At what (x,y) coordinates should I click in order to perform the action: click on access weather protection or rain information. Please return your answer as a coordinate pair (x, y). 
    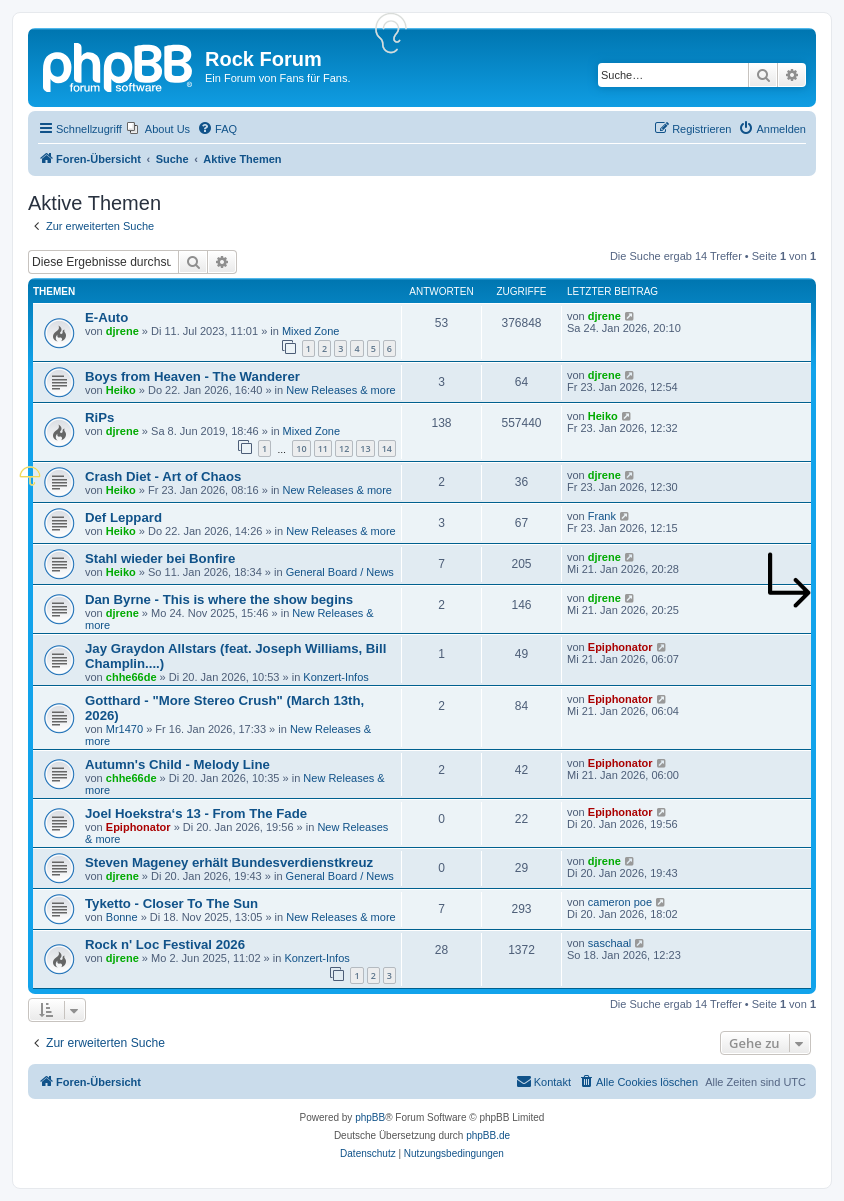
    Looking at the image, I should click on (30, 476).